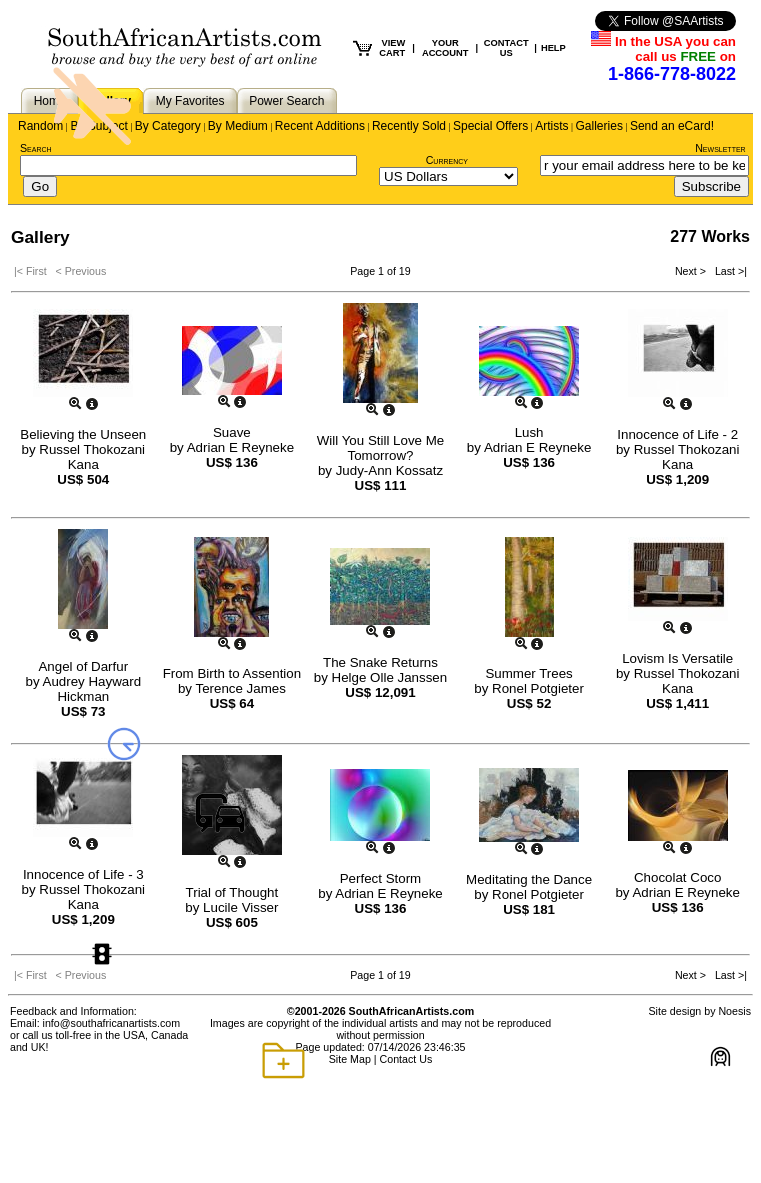 The image size is (761, 1183). What do you see at coordinates (102, 954) in the screenshot?
I see `view traffic conditions` at bounding box center [102, 954].